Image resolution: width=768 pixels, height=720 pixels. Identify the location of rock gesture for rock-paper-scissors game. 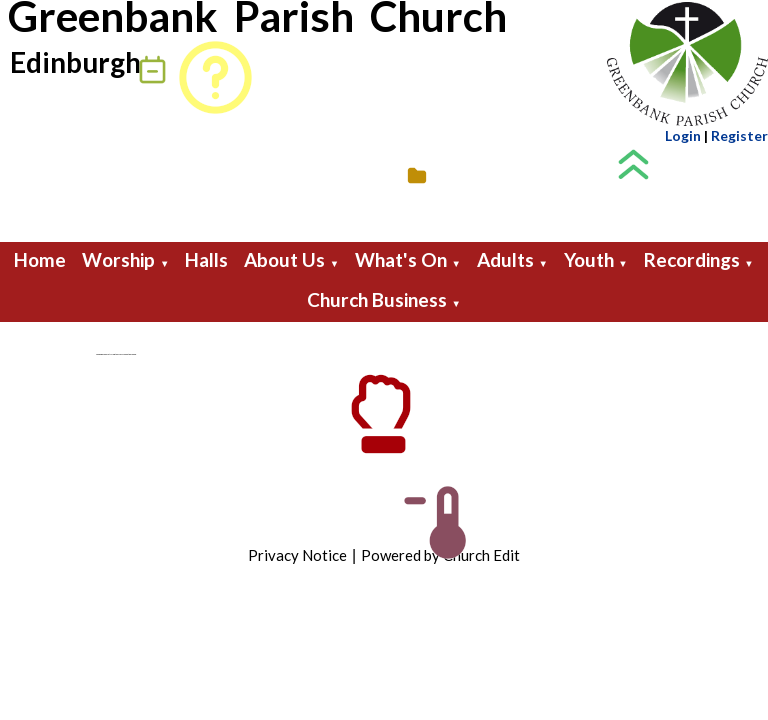
(381, 414).